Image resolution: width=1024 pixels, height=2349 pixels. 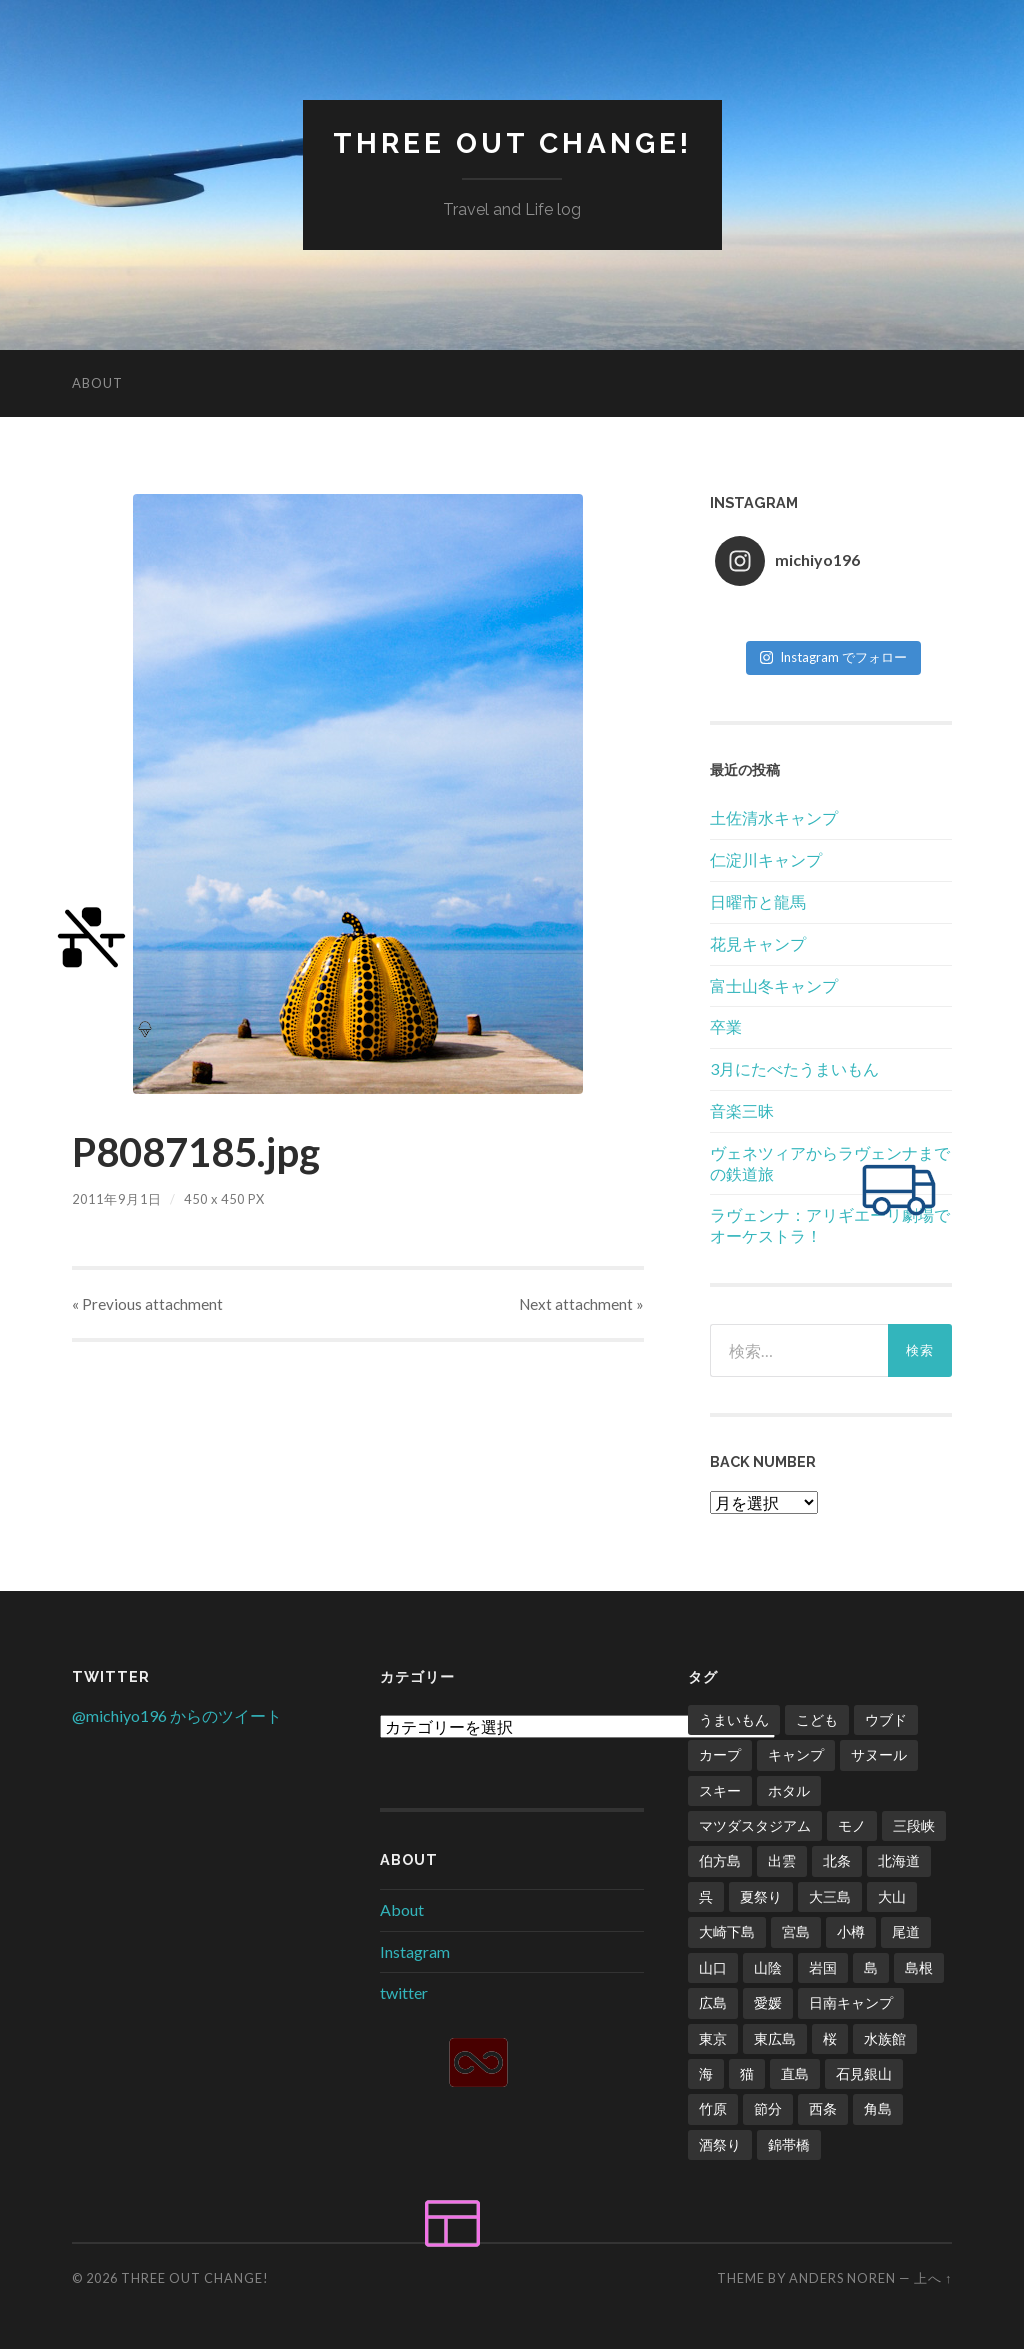 I want to click on indicates network connection unavailable, so click(x=91, y=938).